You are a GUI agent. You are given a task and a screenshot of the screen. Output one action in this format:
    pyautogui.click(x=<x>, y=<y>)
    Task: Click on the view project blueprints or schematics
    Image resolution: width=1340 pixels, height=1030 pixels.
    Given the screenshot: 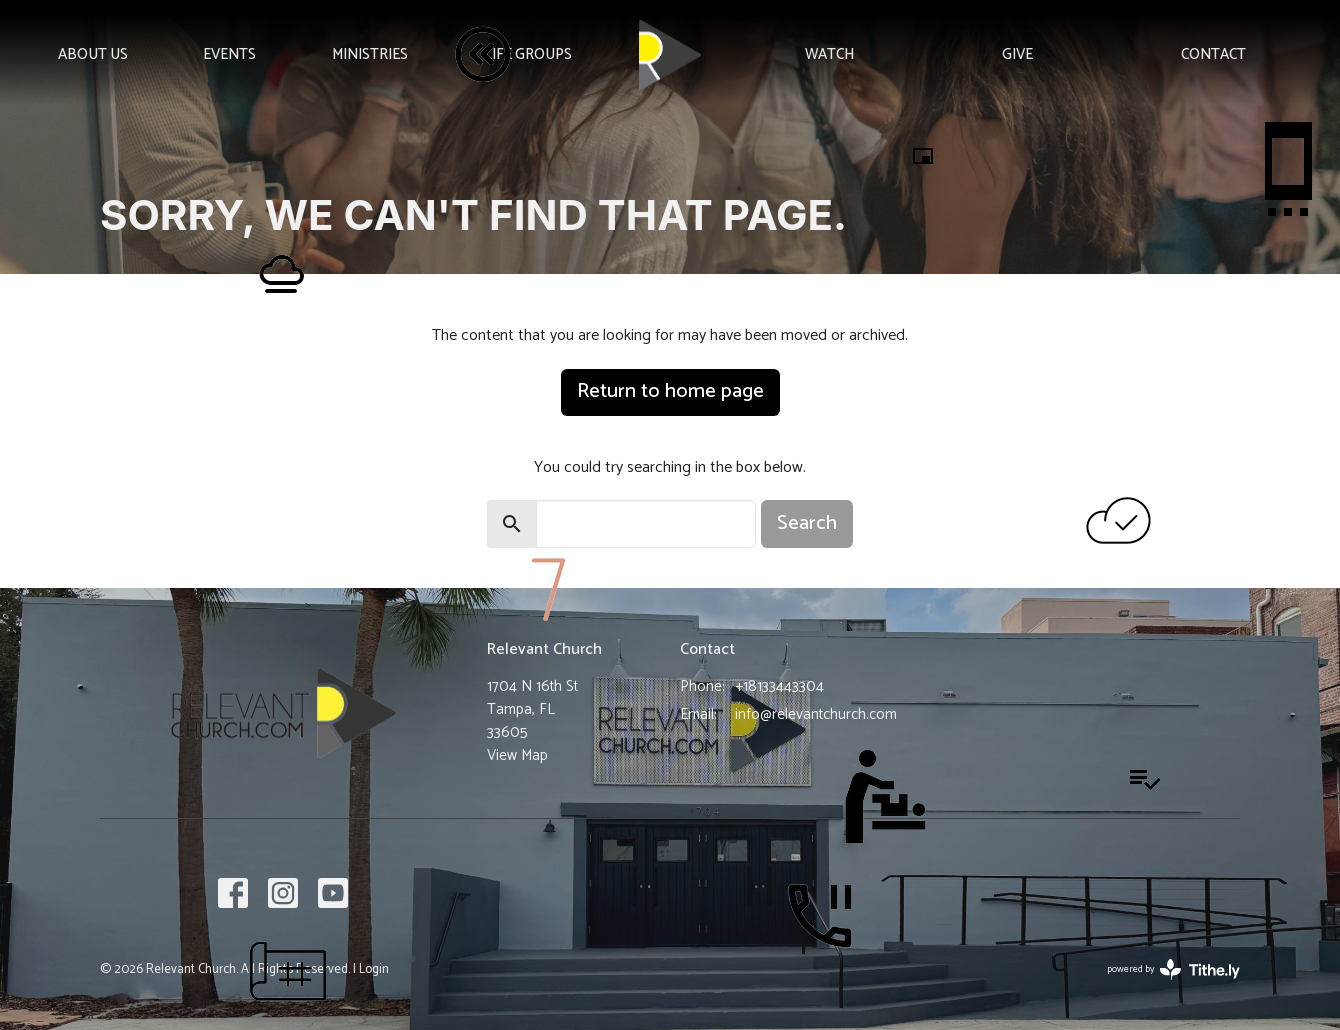 What is the action you would take?
    pyautogui.click(x=288, y=974)
    